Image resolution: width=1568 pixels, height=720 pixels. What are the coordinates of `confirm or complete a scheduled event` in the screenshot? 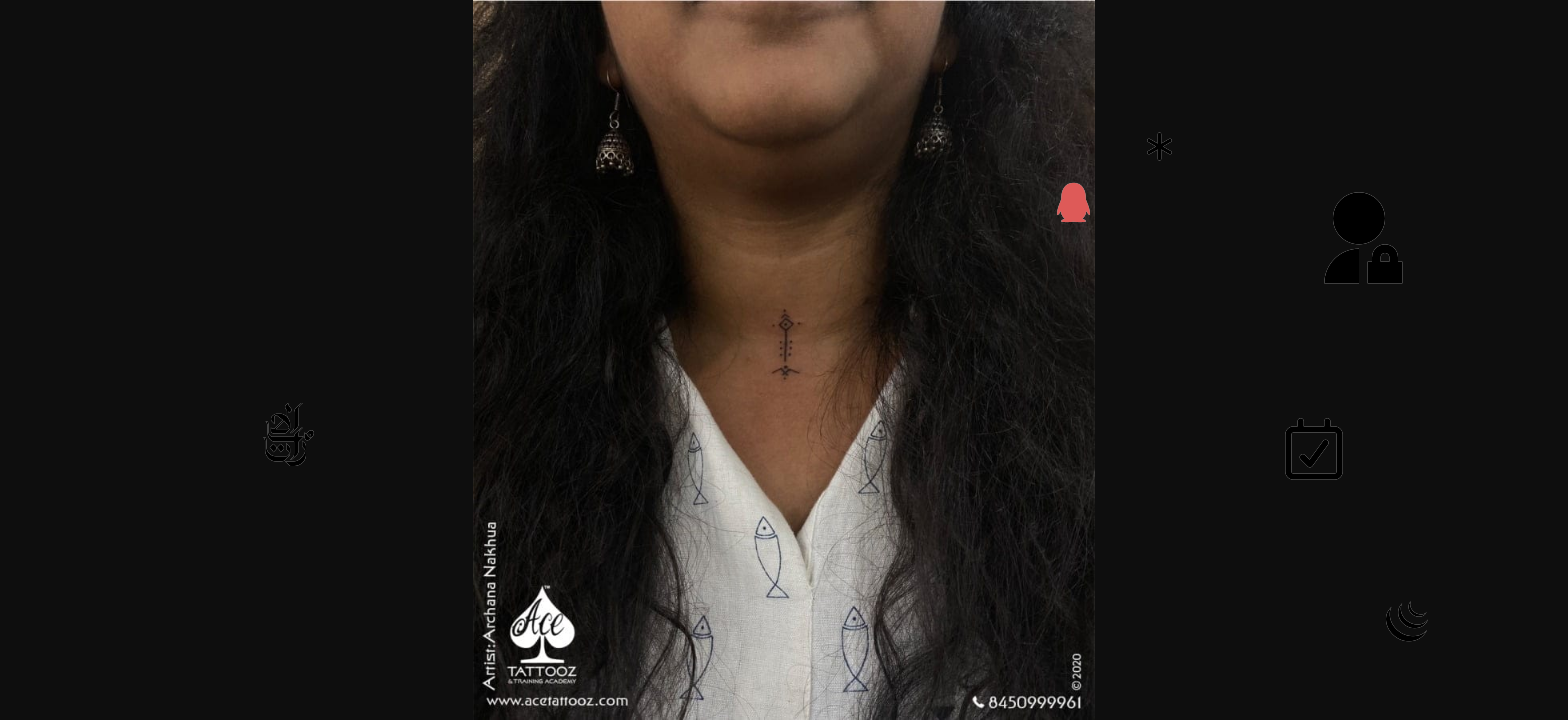 It's located at (1314, 451).